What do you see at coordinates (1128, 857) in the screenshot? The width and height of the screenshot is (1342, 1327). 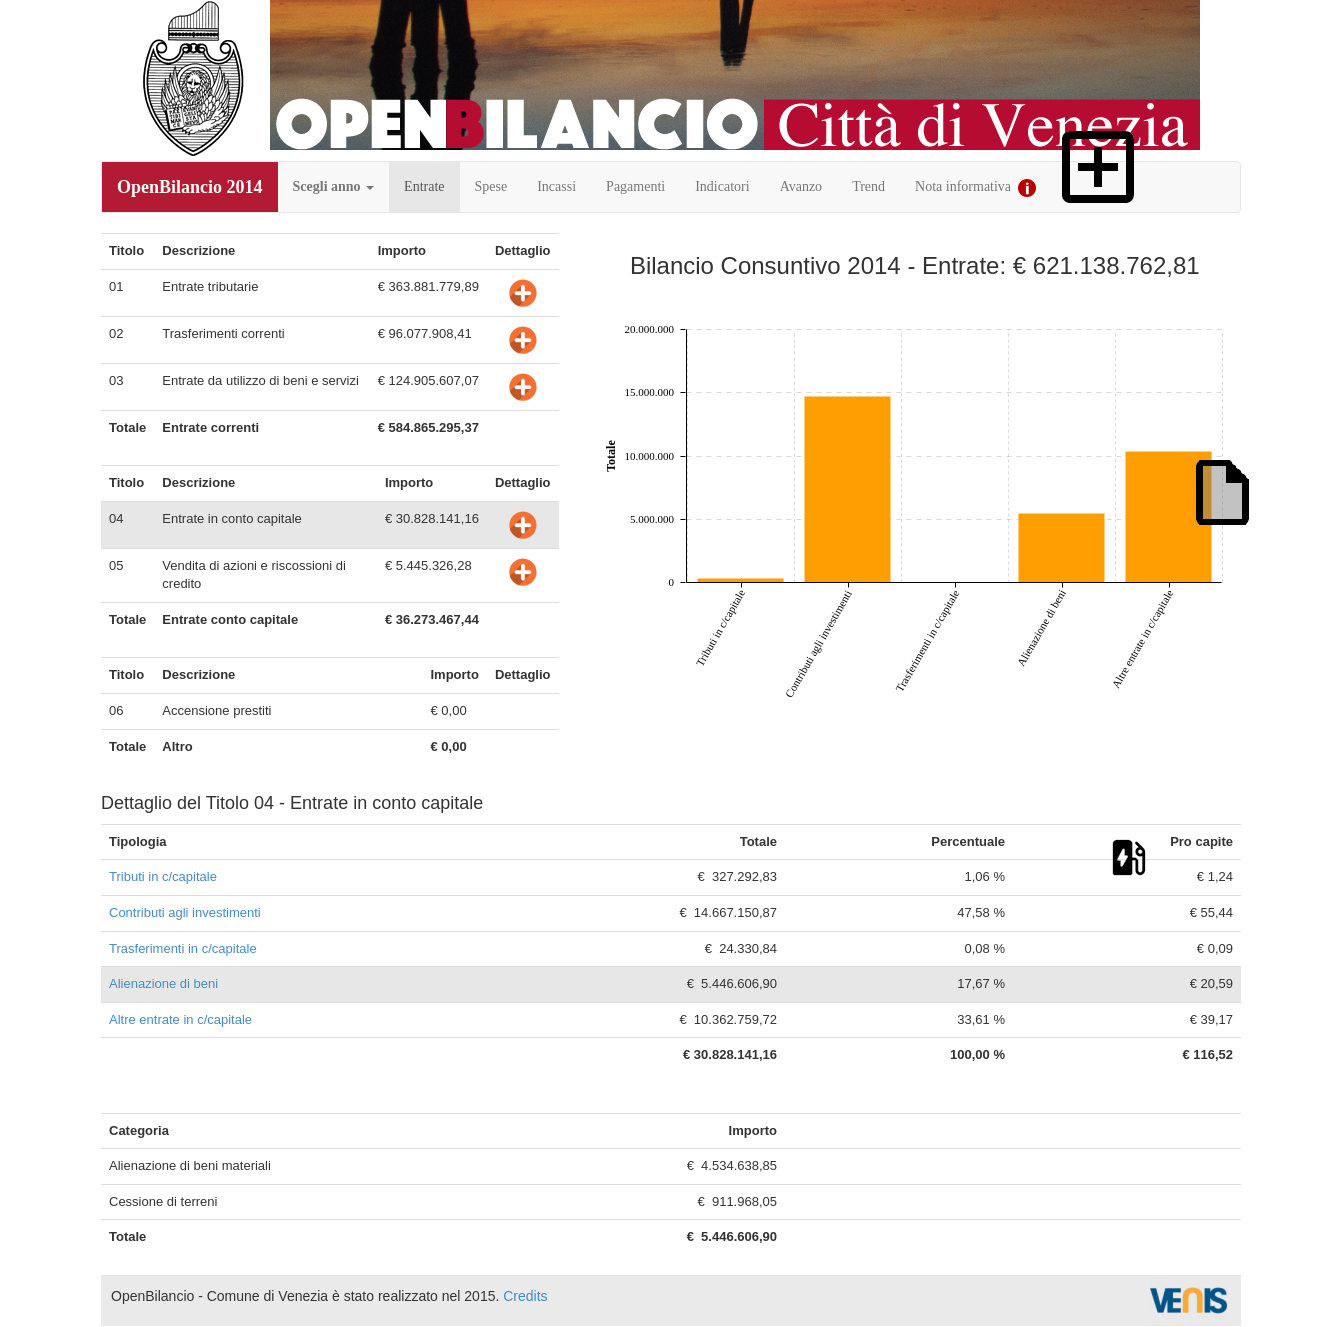 I see `find nearby electric vehicle charging stations` at bounding box center [1128, 857].